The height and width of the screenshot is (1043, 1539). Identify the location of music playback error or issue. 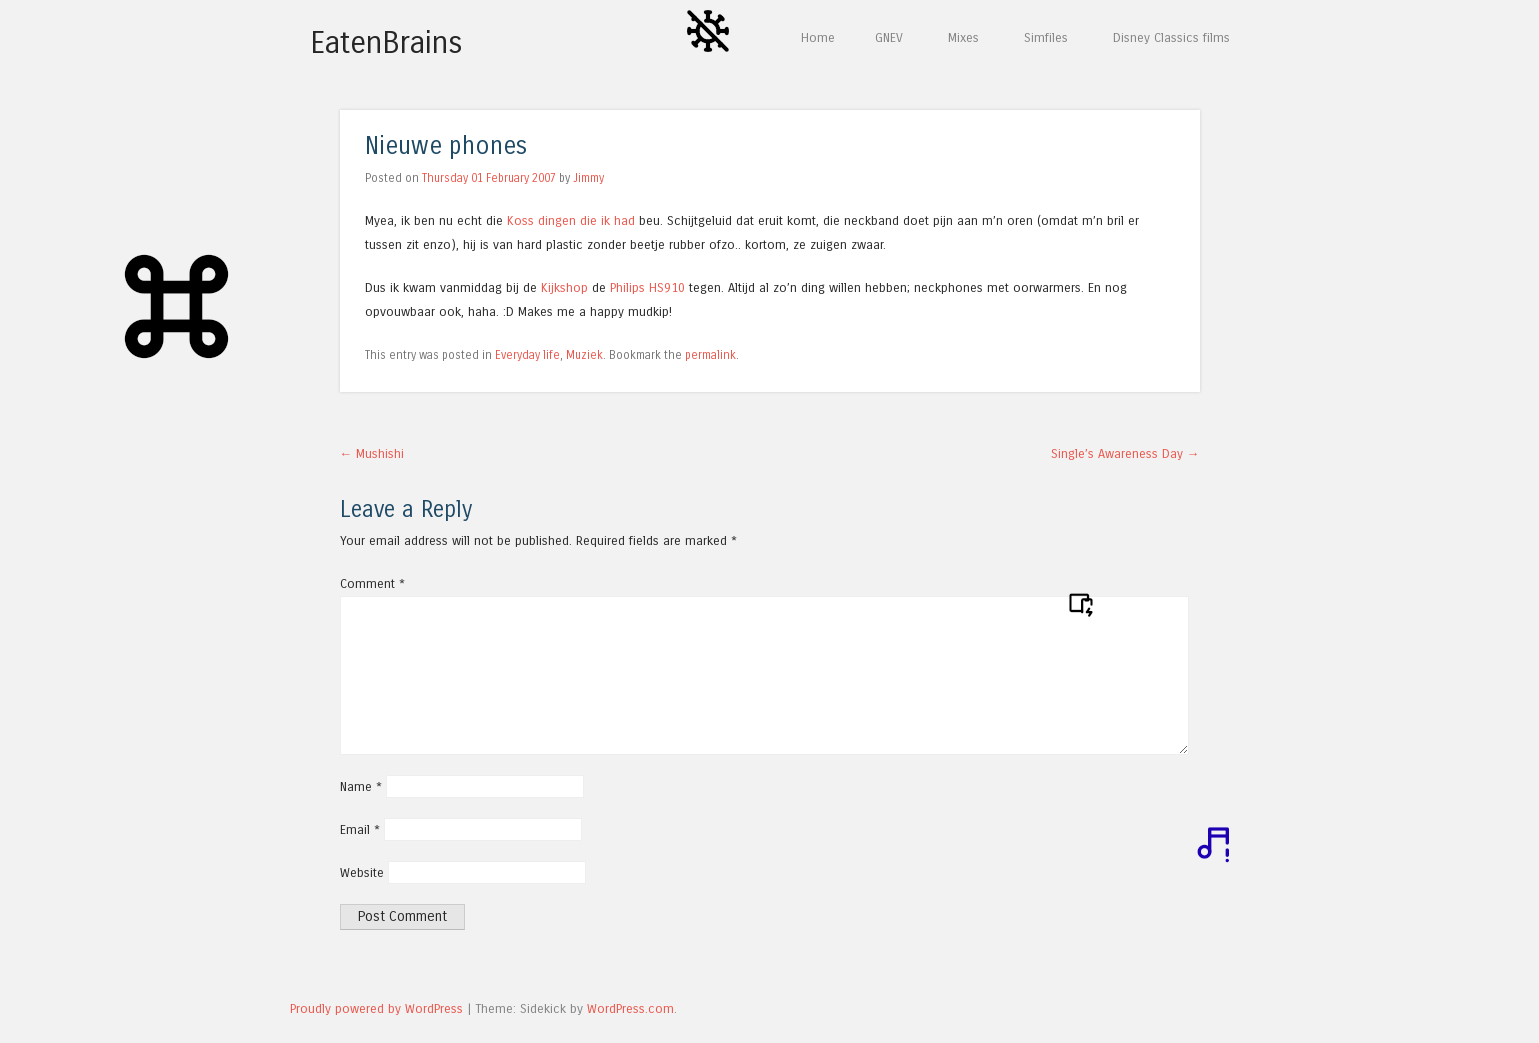
(1215, 843).